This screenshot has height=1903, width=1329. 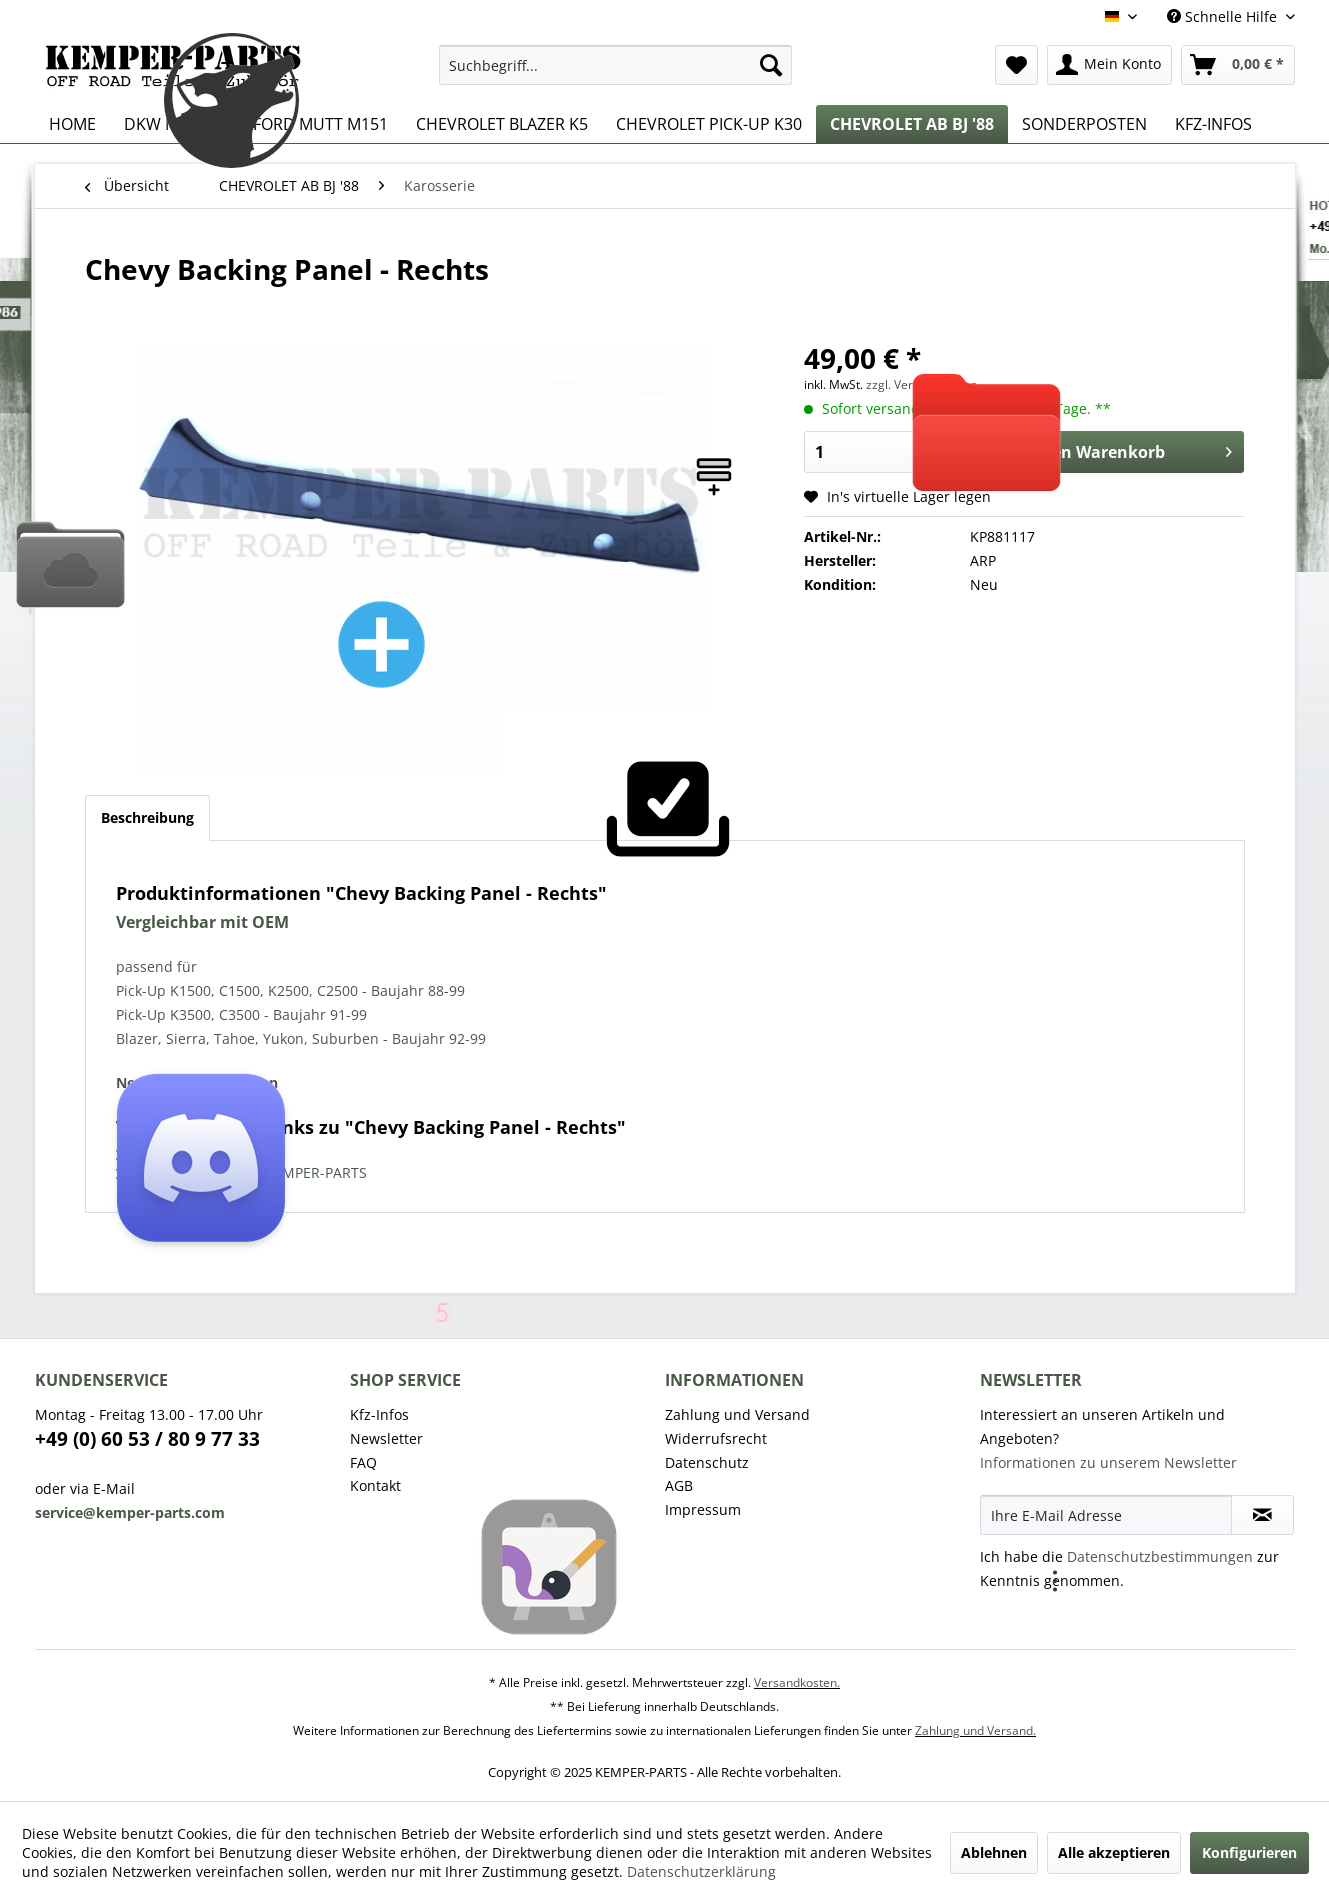 What do you see at coordinates (1055, 1581) in the screenshot?
I see `access more options or settings` at bounding box center [1055, 1581].